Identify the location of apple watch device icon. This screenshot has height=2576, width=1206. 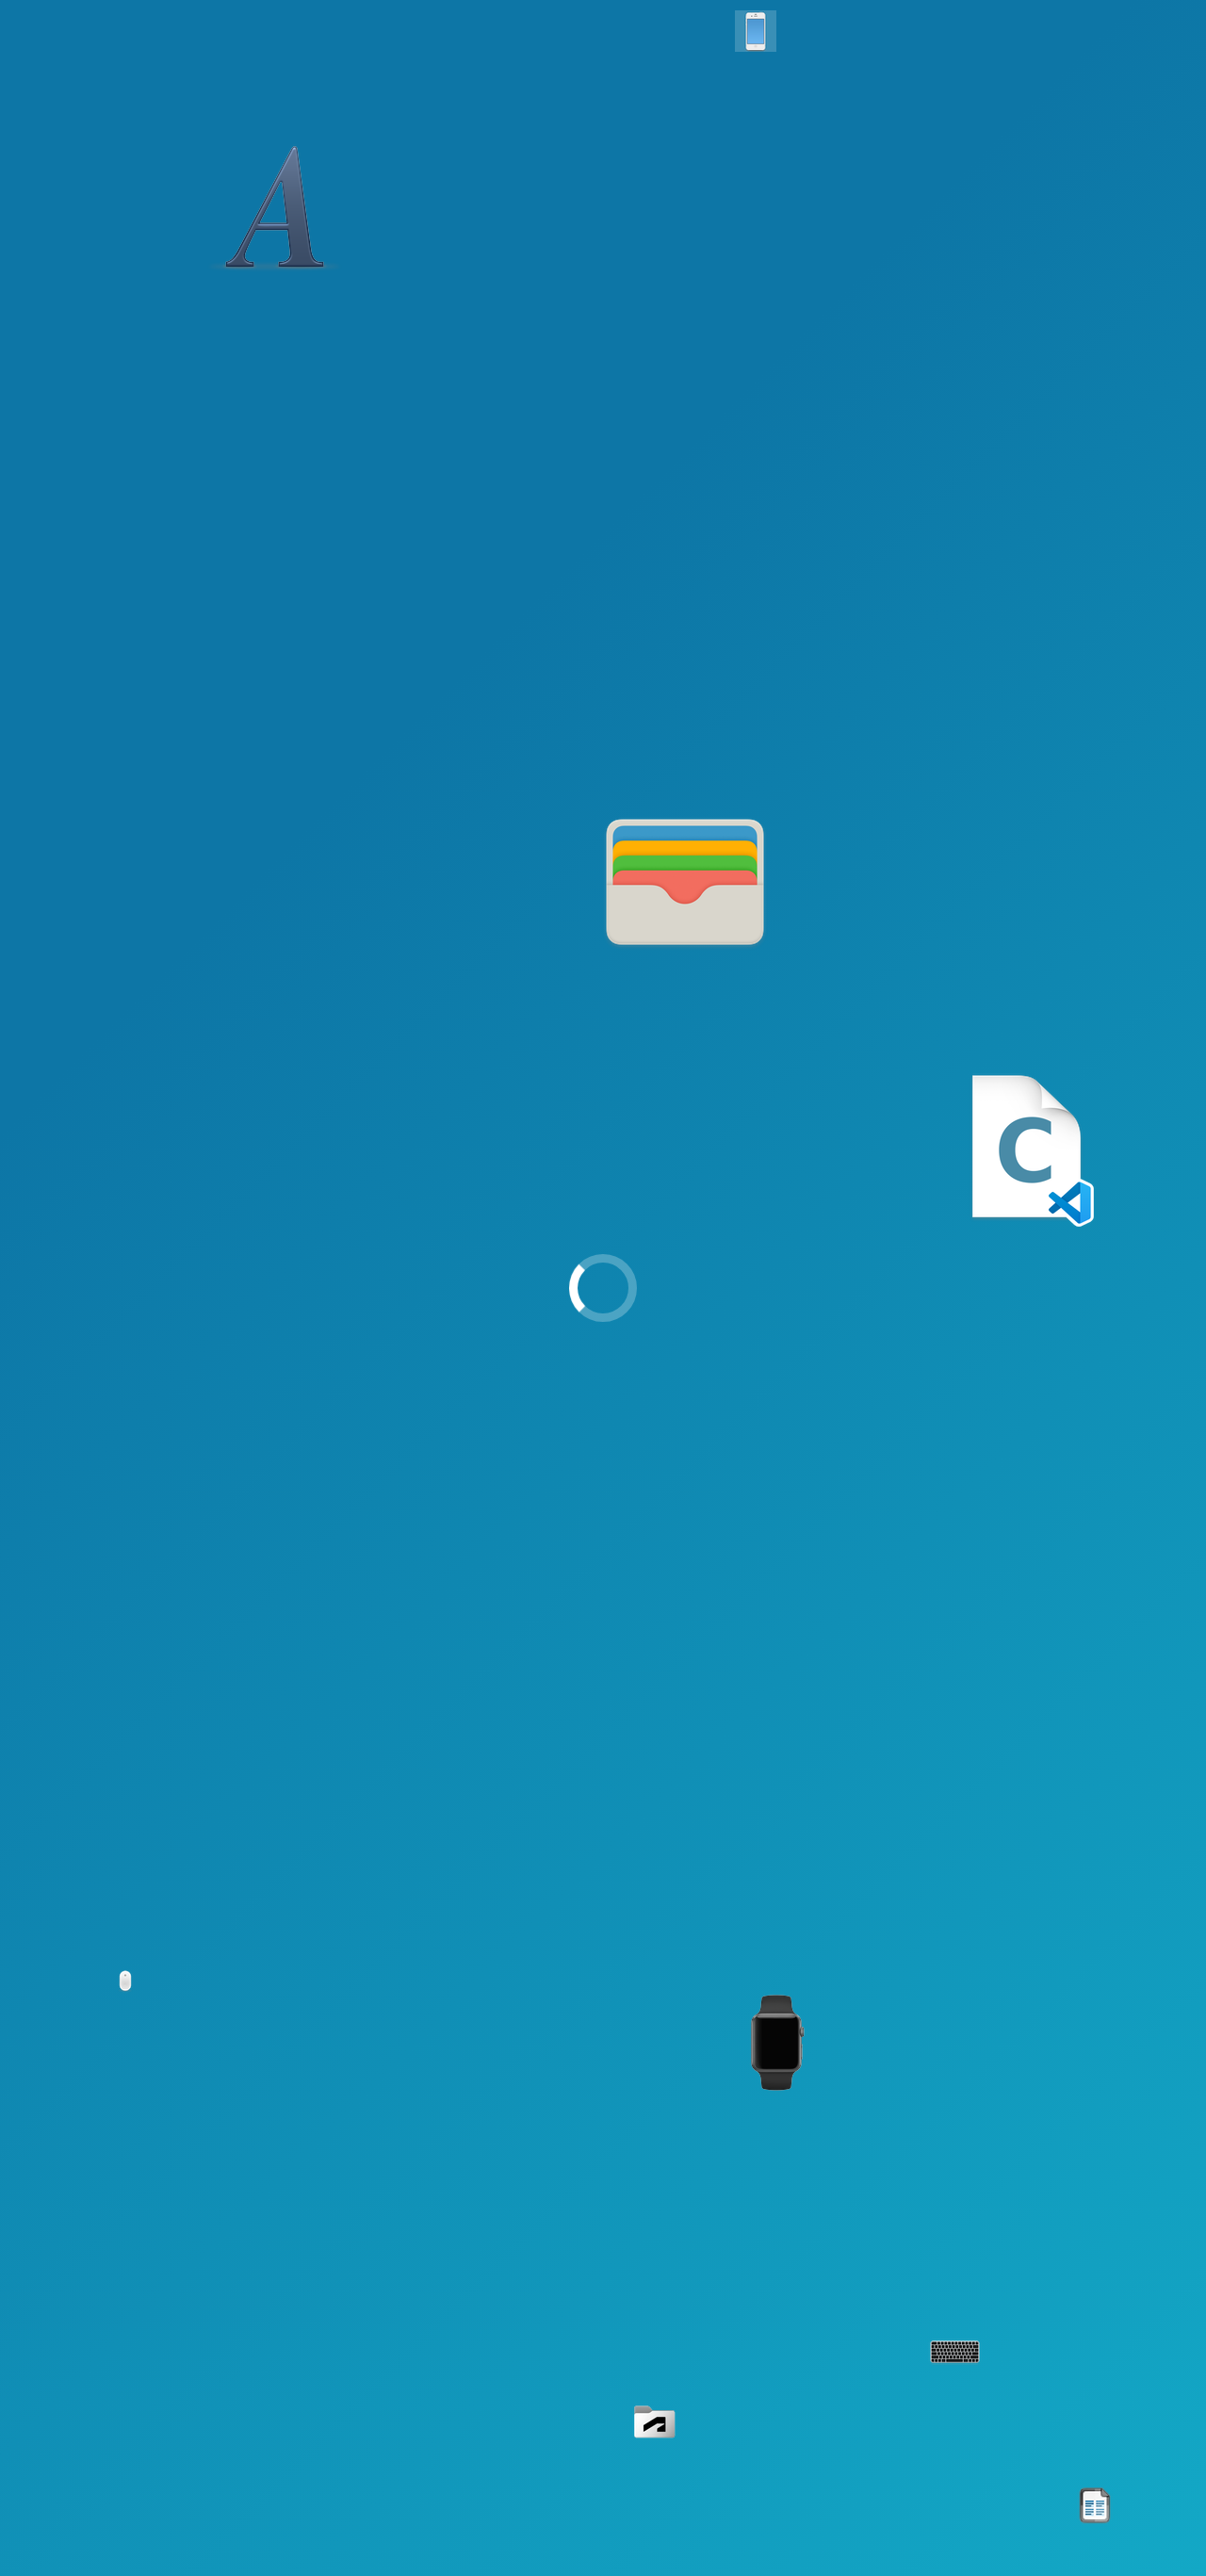
(776, 2043).